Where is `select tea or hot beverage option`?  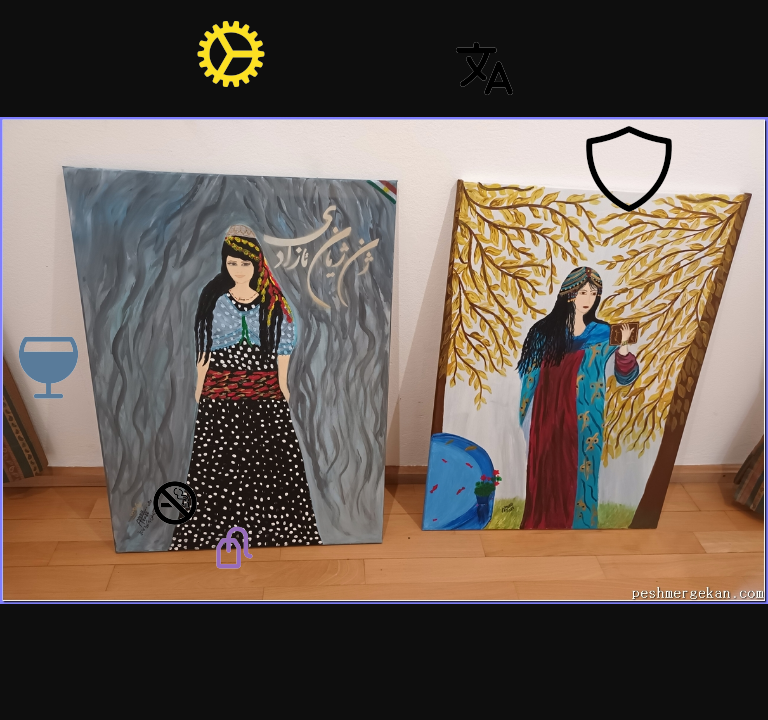 select tea or hot beverage option is located at coordinates (233, 549).